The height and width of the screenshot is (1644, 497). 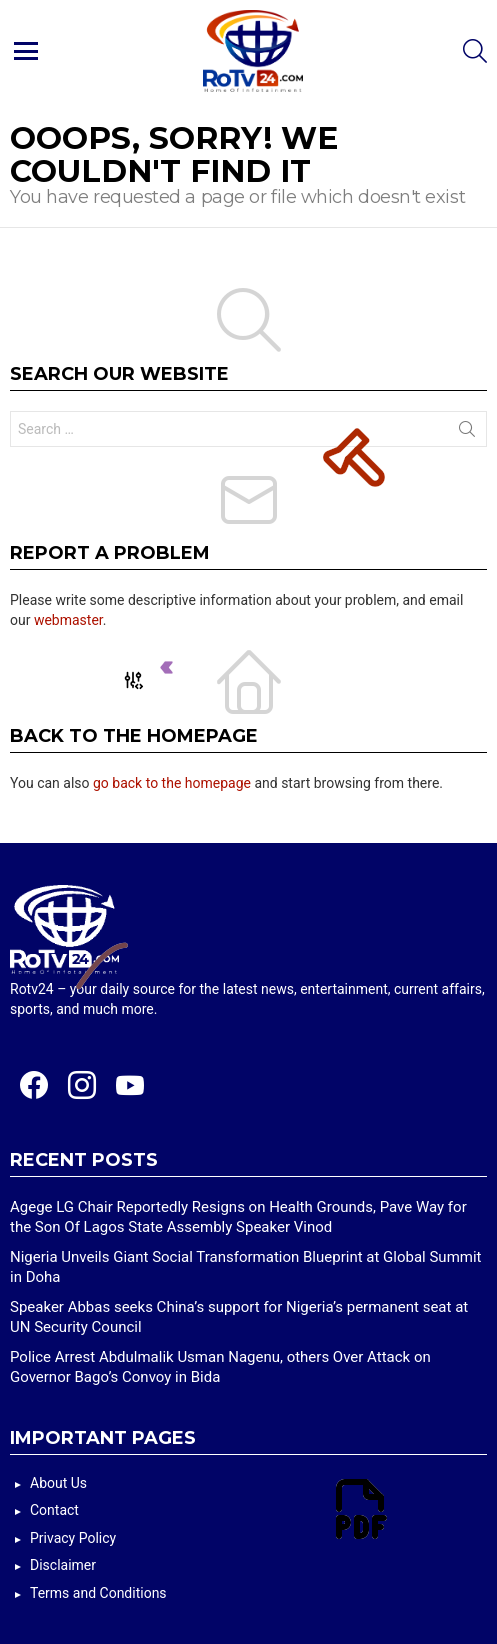 What do you see at coordinates (166, 667) in the screenshot?
I see `navigate to the previous item or section` at bounding box center [166, 667].